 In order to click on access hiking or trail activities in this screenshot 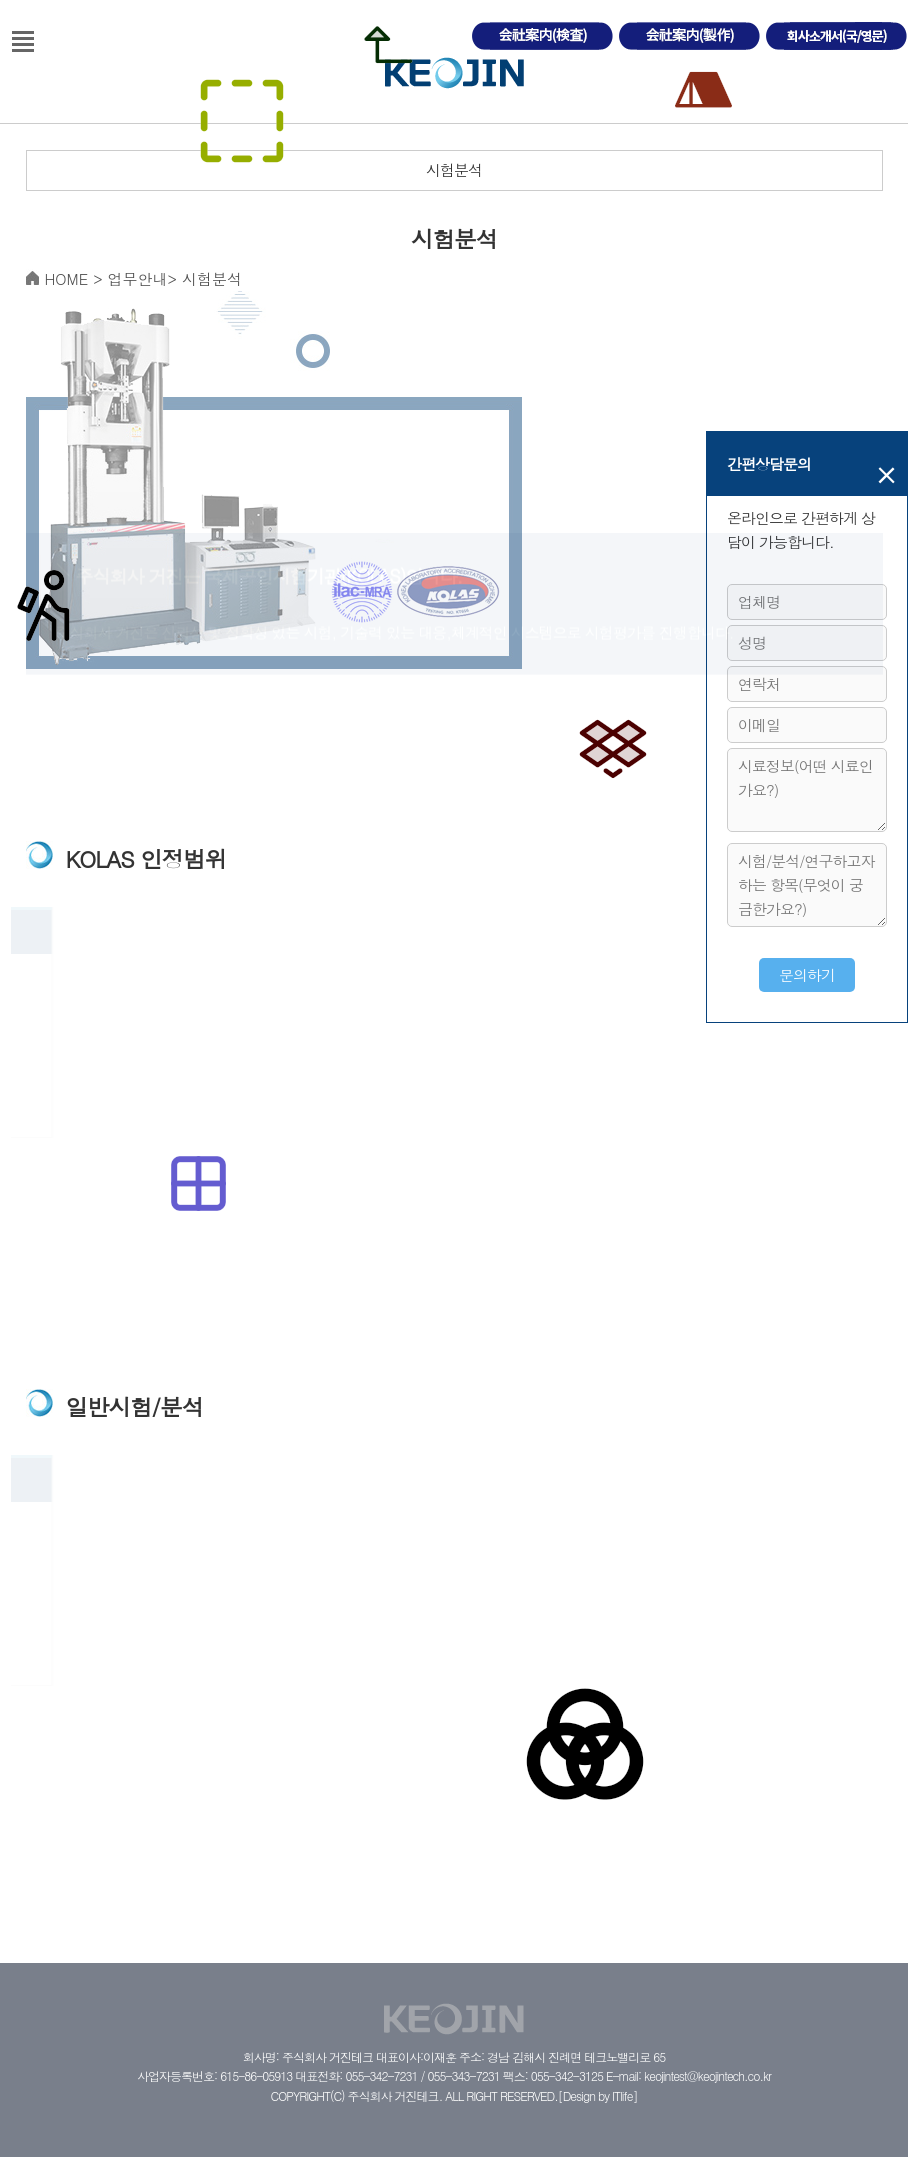, I will do `click(46, 605)`.